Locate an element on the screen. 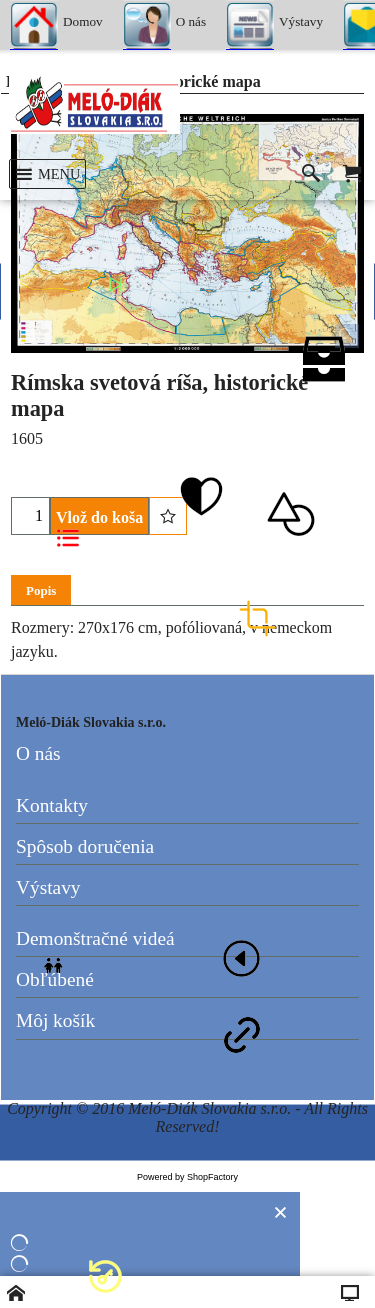  indicates child-friendly or family content is located at coordinates (53, 965).